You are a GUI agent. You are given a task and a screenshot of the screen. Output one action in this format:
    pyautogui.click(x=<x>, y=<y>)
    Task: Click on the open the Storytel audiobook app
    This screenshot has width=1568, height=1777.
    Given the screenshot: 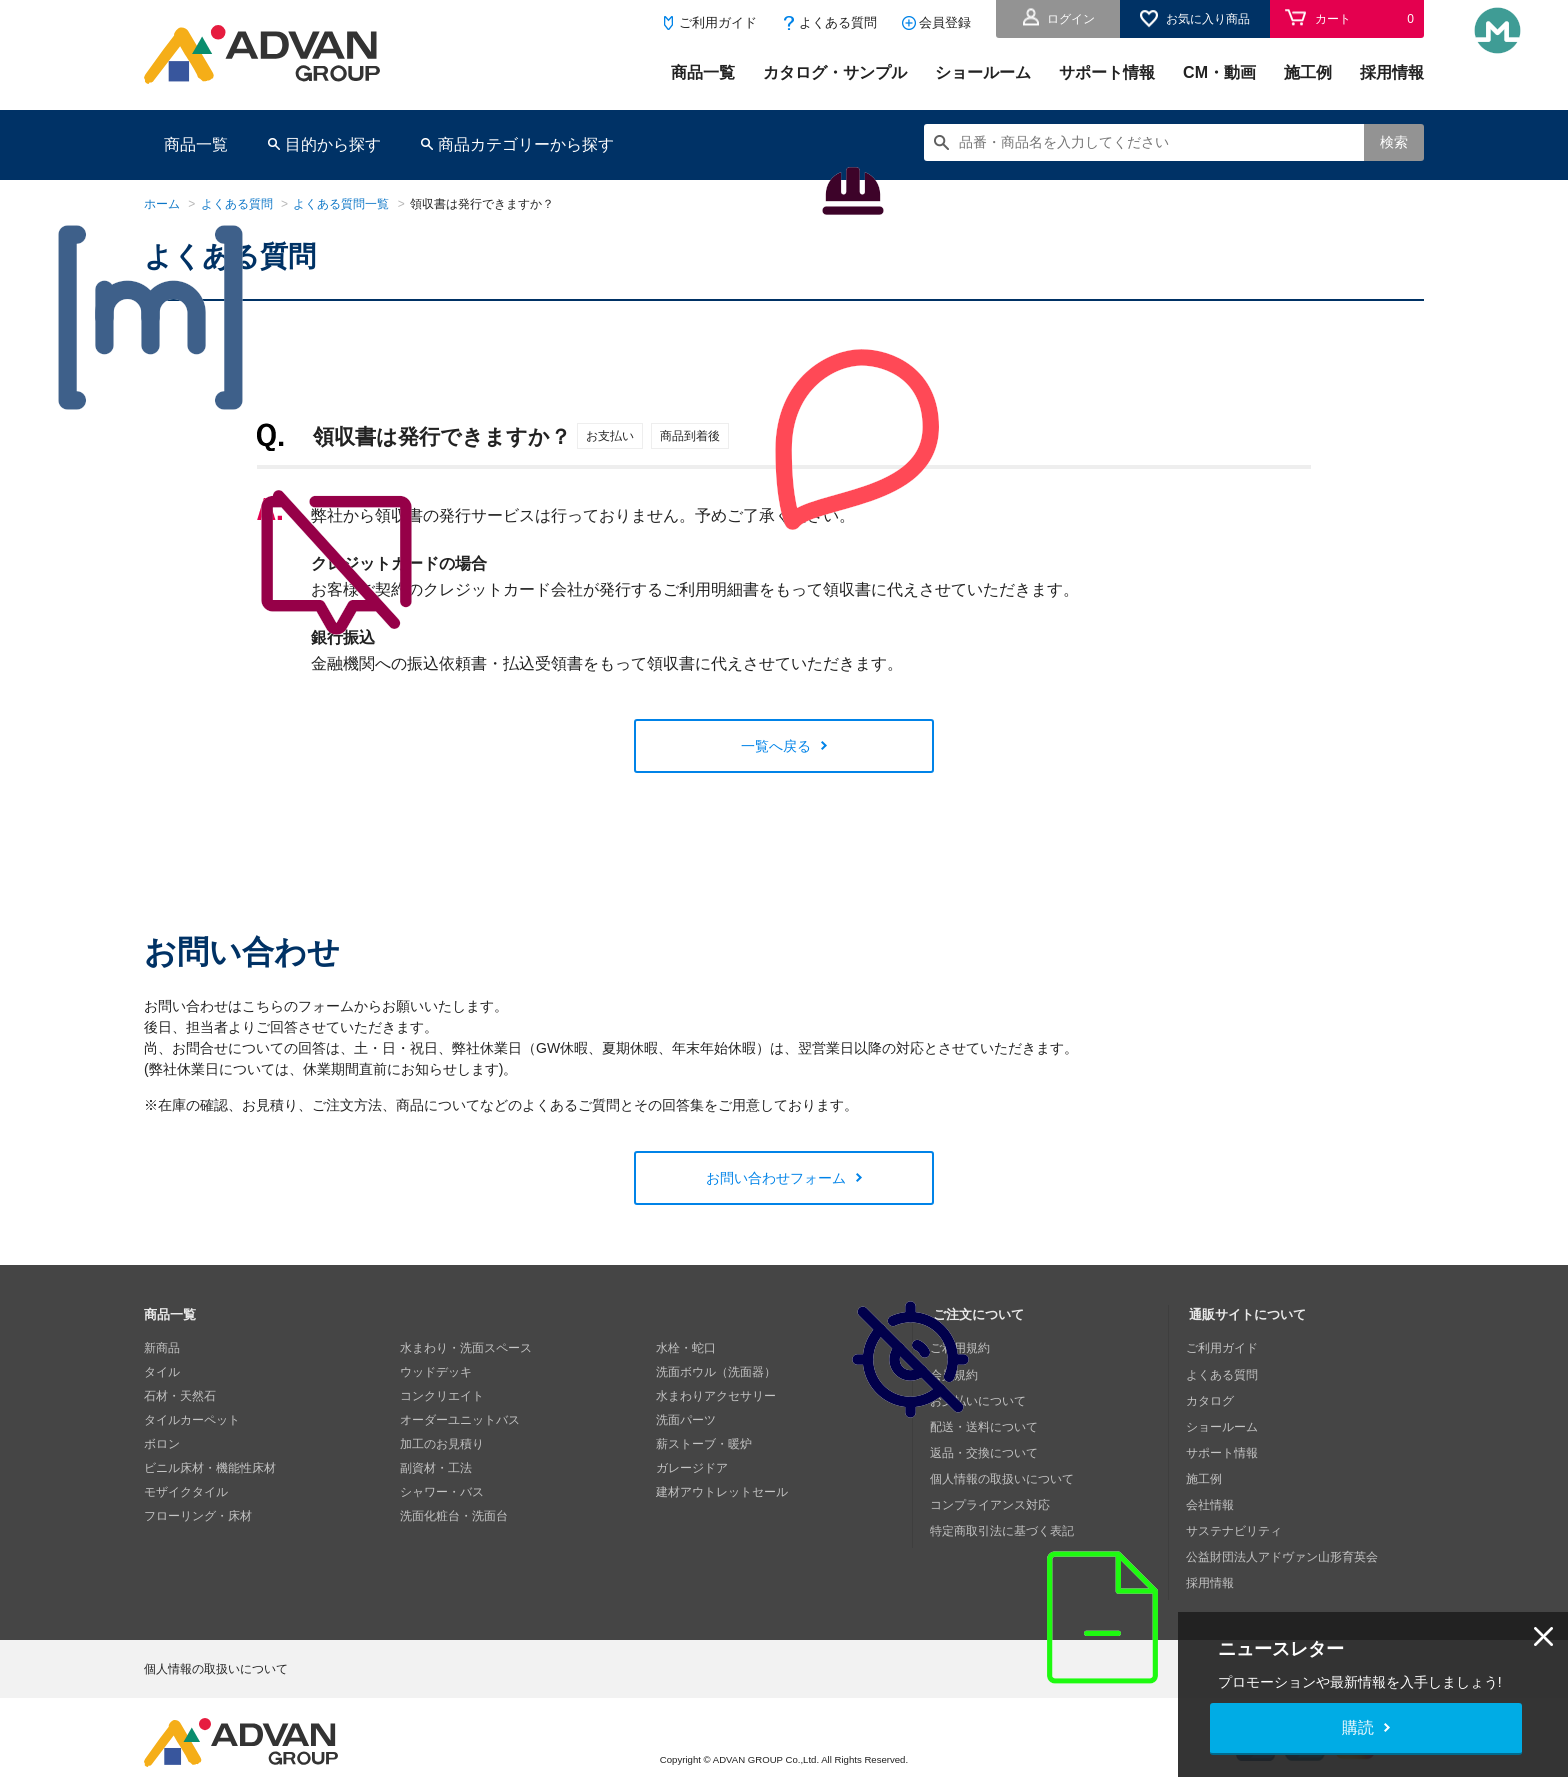 What is the action you would take?
    pyautogui.click(x=857, y=439)
    